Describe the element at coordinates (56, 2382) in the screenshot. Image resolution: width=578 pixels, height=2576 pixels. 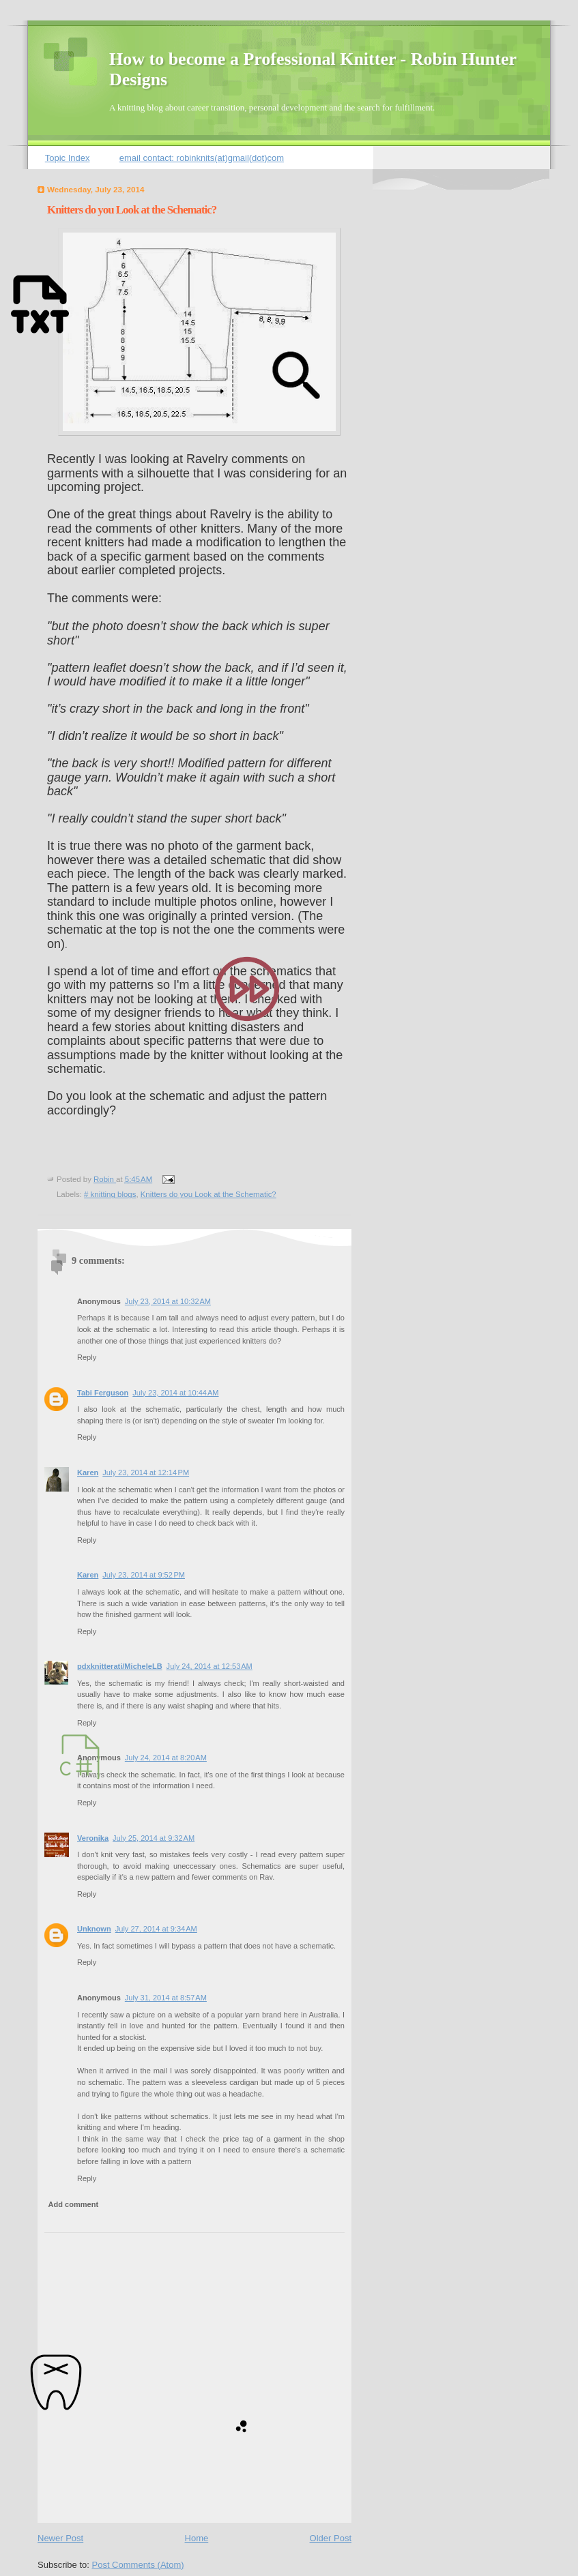
I see `access dental or oral health features` at that location.